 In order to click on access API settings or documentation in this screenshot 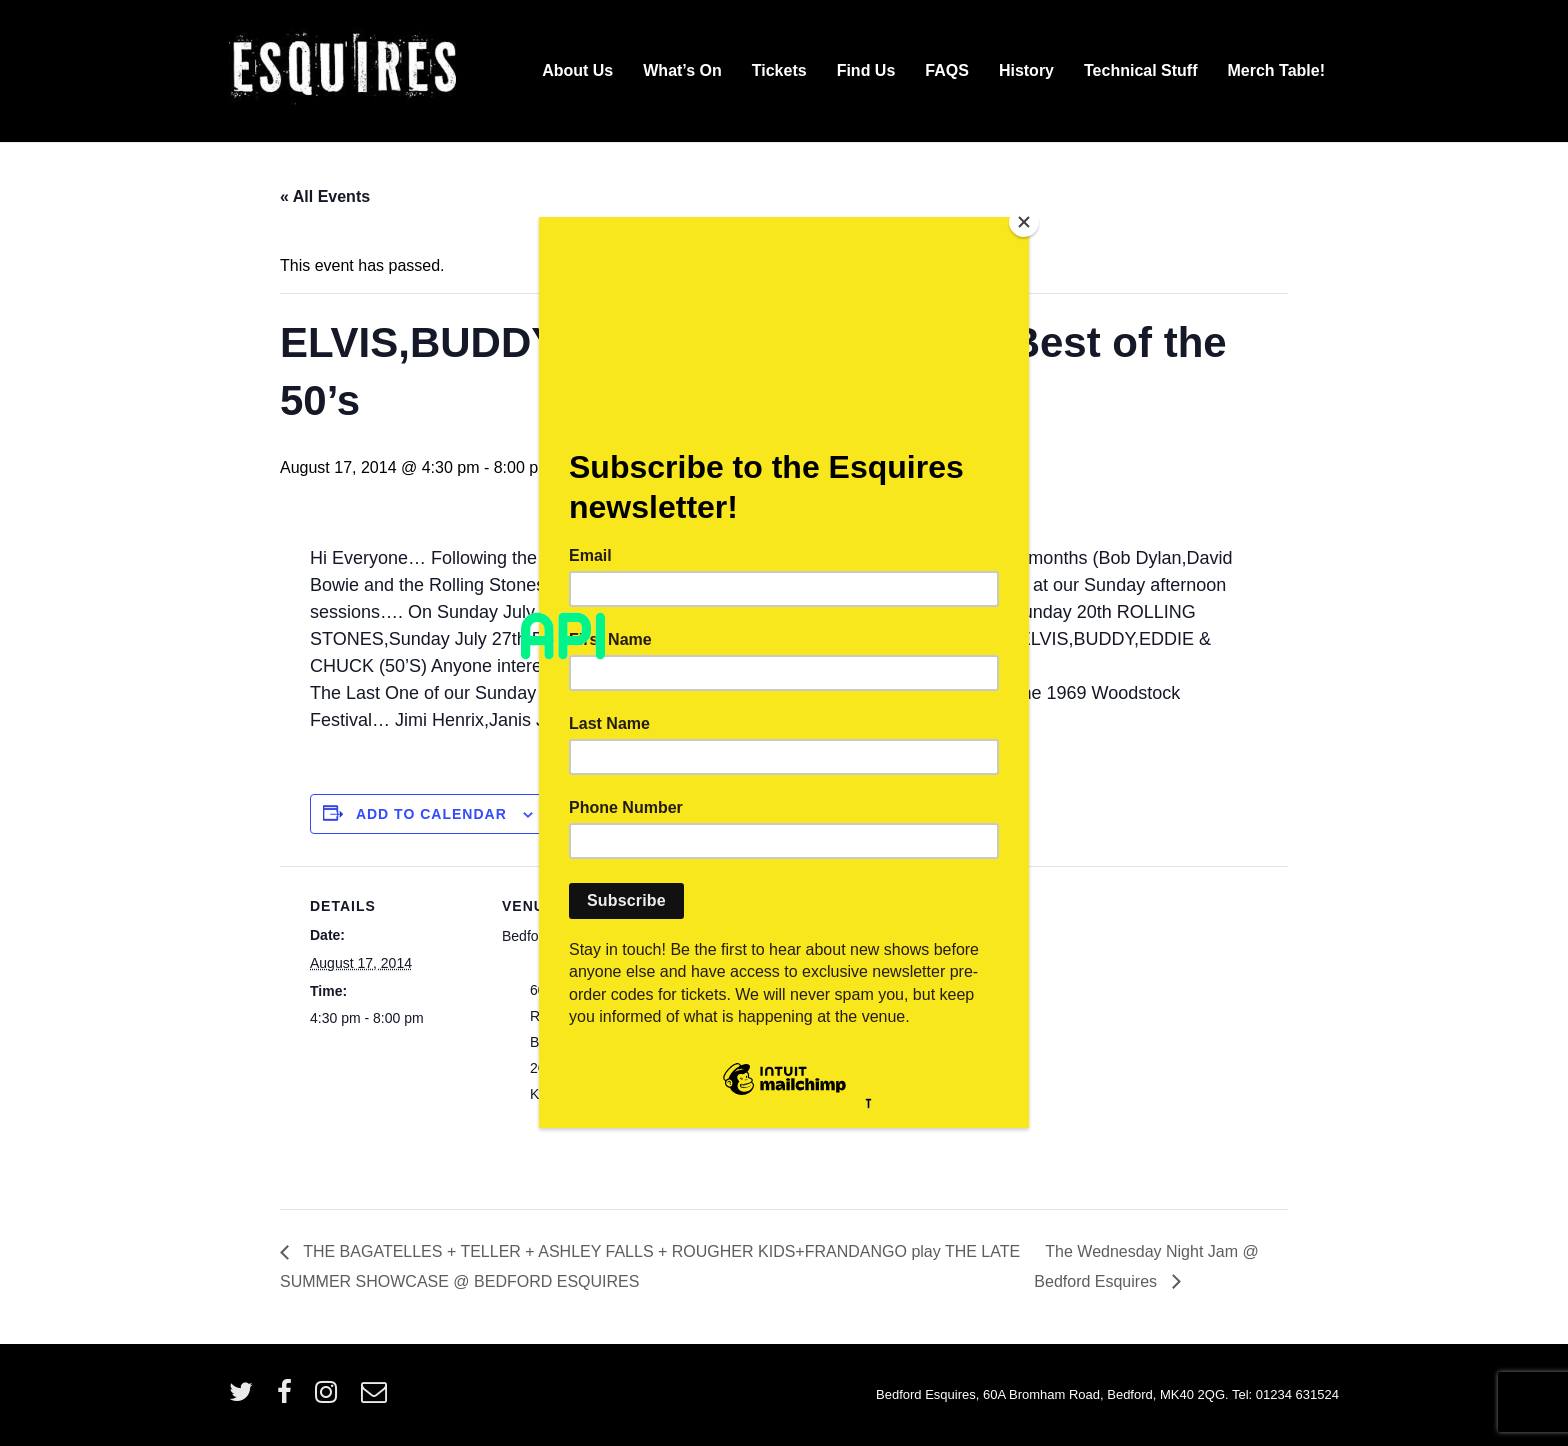, I will do `click(563, 636)`.